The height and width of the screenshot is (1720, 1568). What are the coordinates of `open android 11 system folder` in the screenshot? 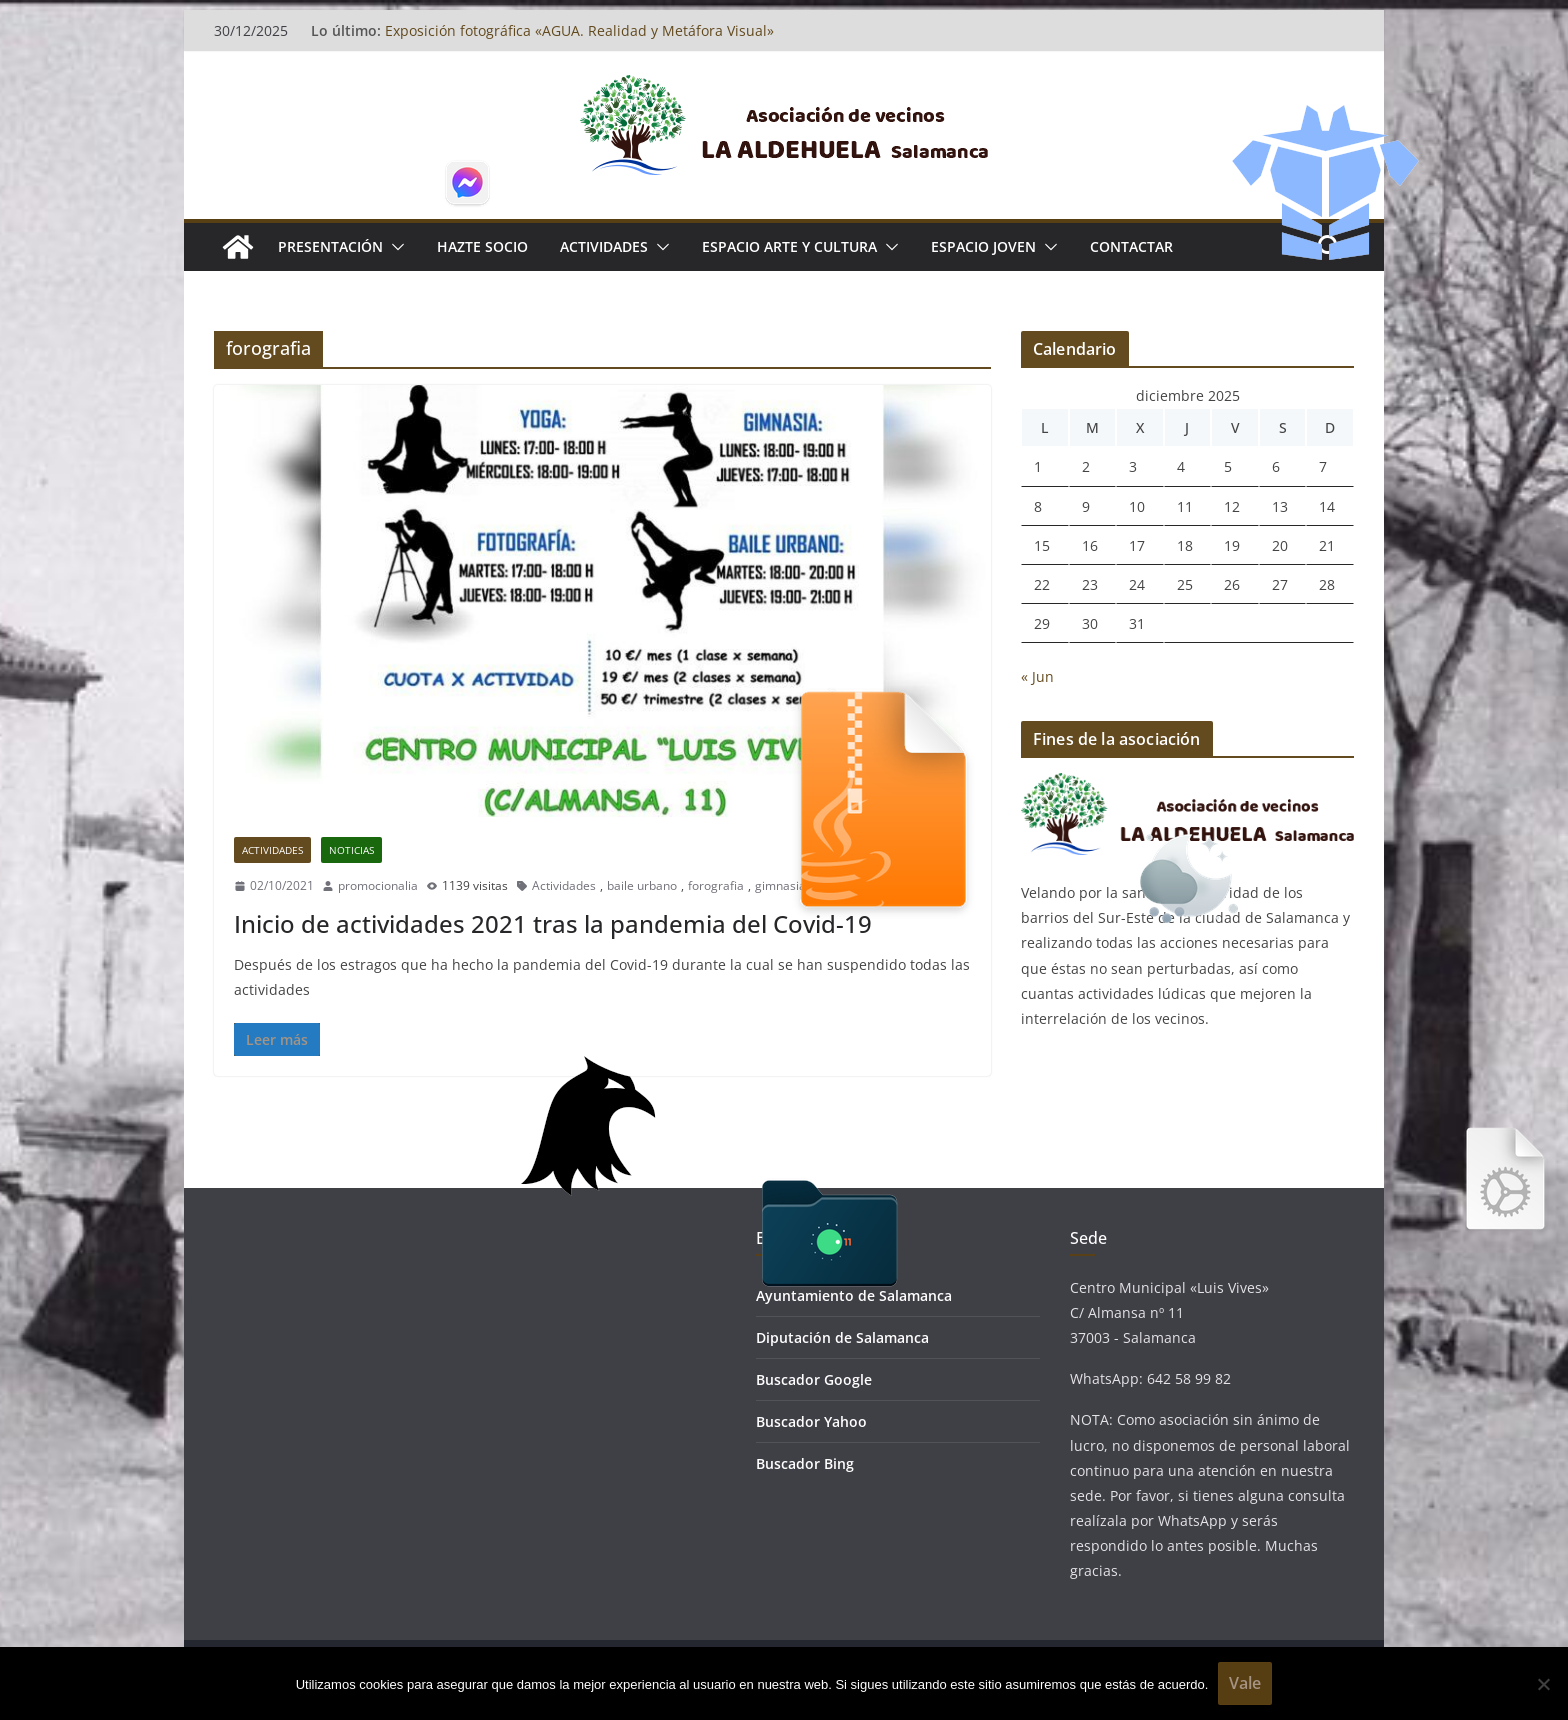 It's located at (829, 1237).